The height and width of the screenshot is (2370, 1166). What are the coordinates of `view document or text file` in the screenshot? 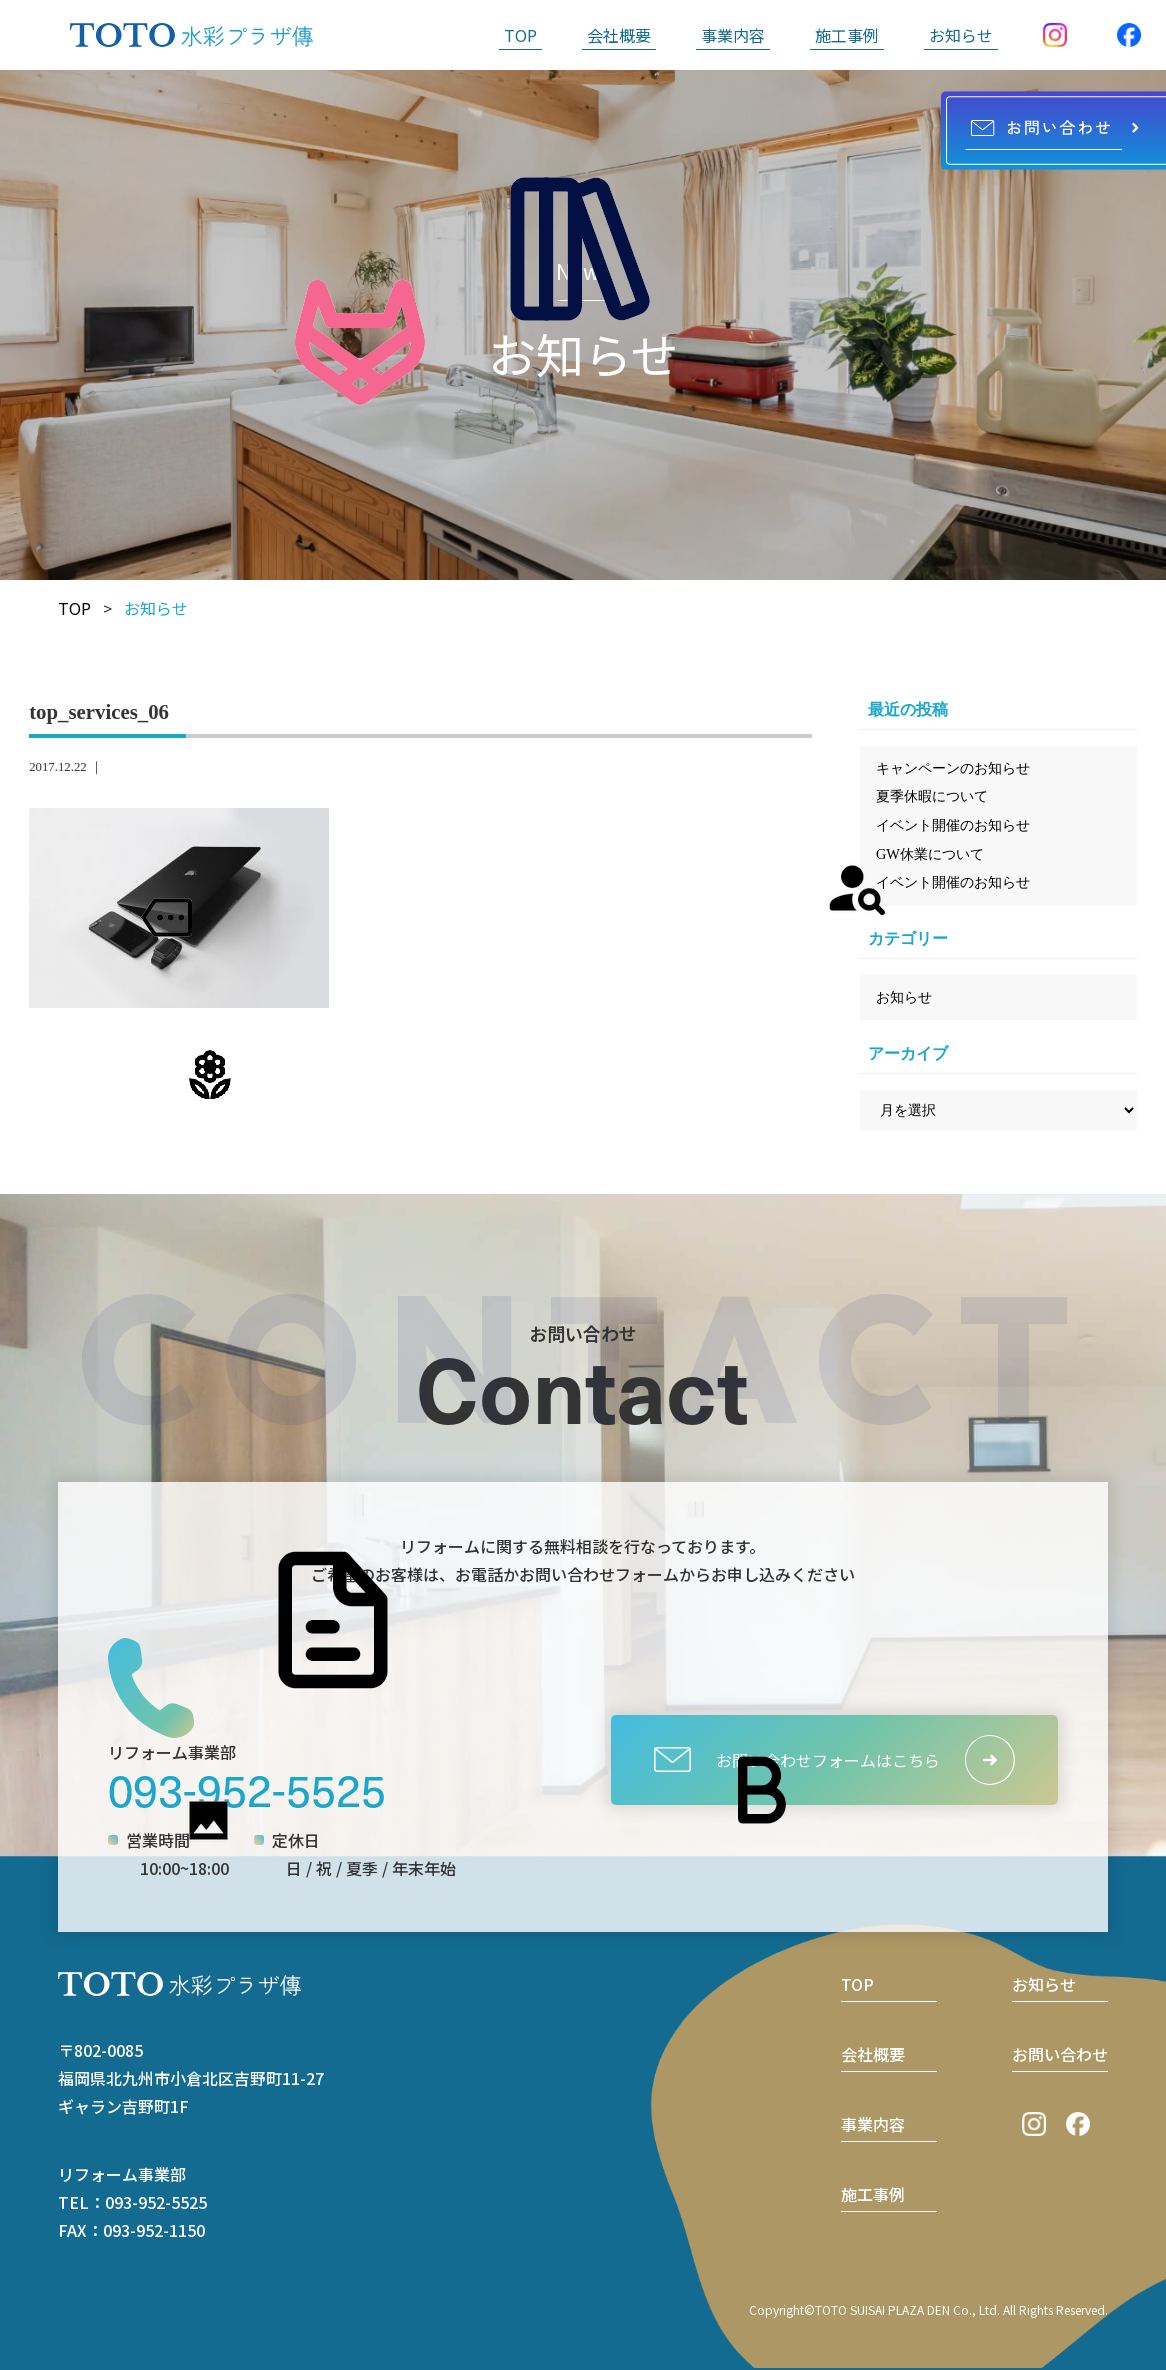 It's located at (333, 1620).